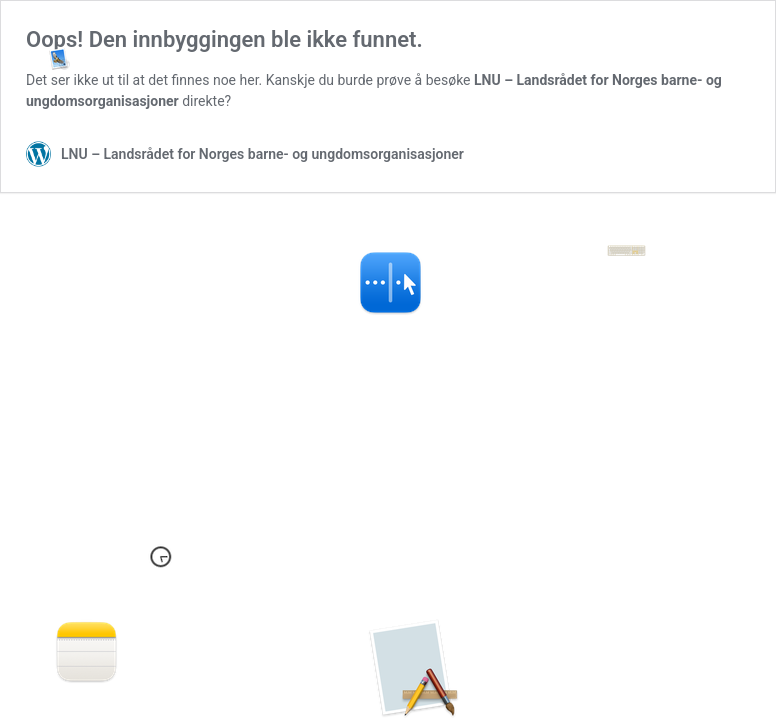 The width and height of the screenshot is (776, 720). Describe the element at coordinates (86, 651) in the screenshot. I see `open the notes app` at that location.